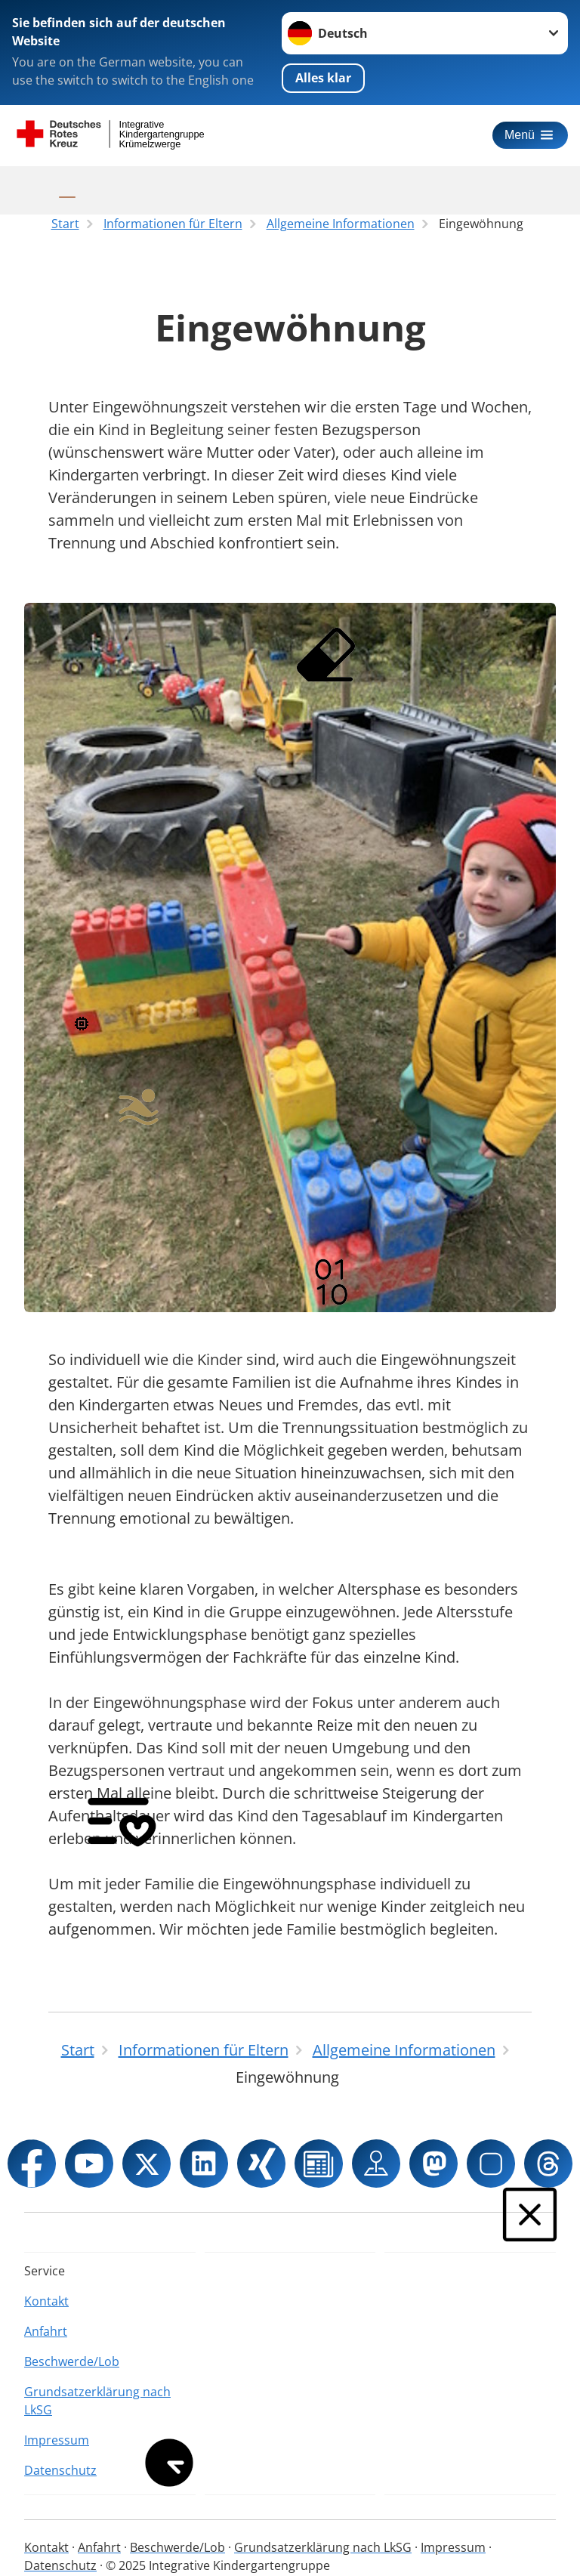 This screenshot has width=580, height=2576. I want to click on decrease quantity or value, so click(67, 197).